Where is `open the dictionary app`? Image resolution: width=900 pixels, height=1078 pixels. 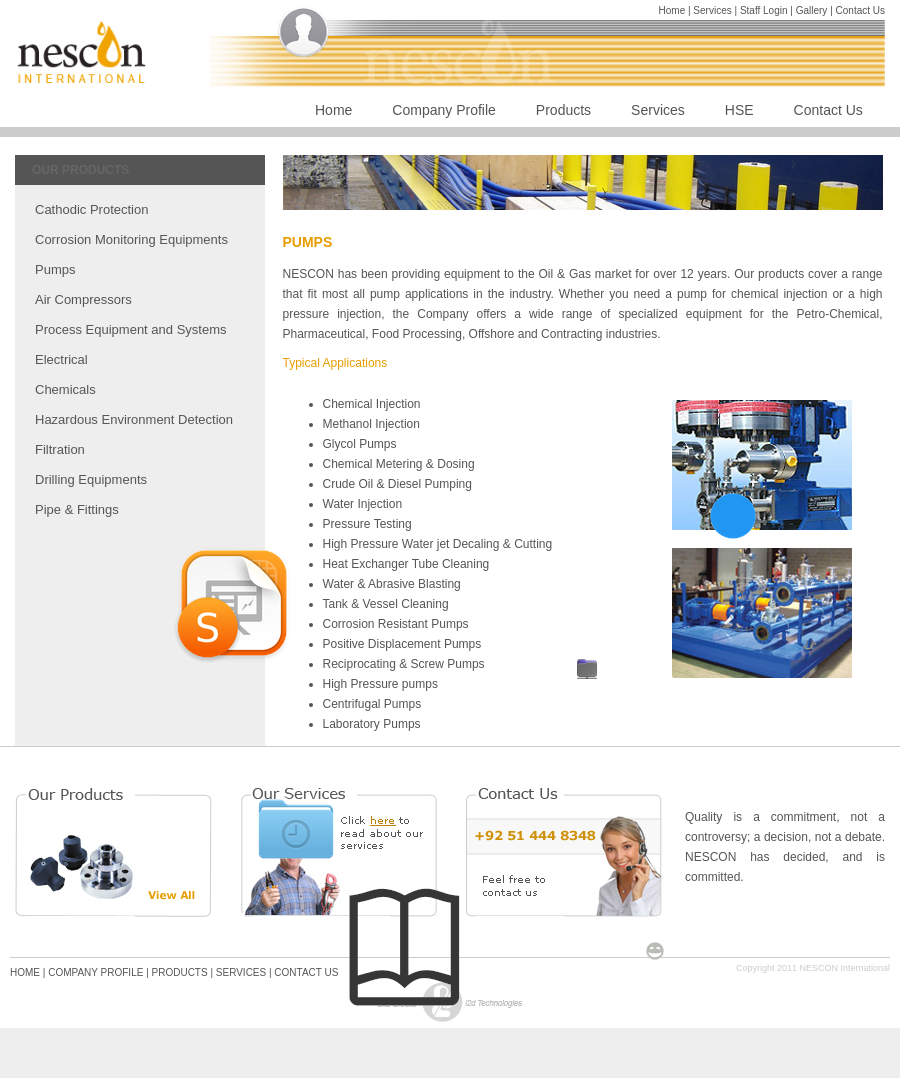 open the dictionary app is located at coordinates (408, 946).